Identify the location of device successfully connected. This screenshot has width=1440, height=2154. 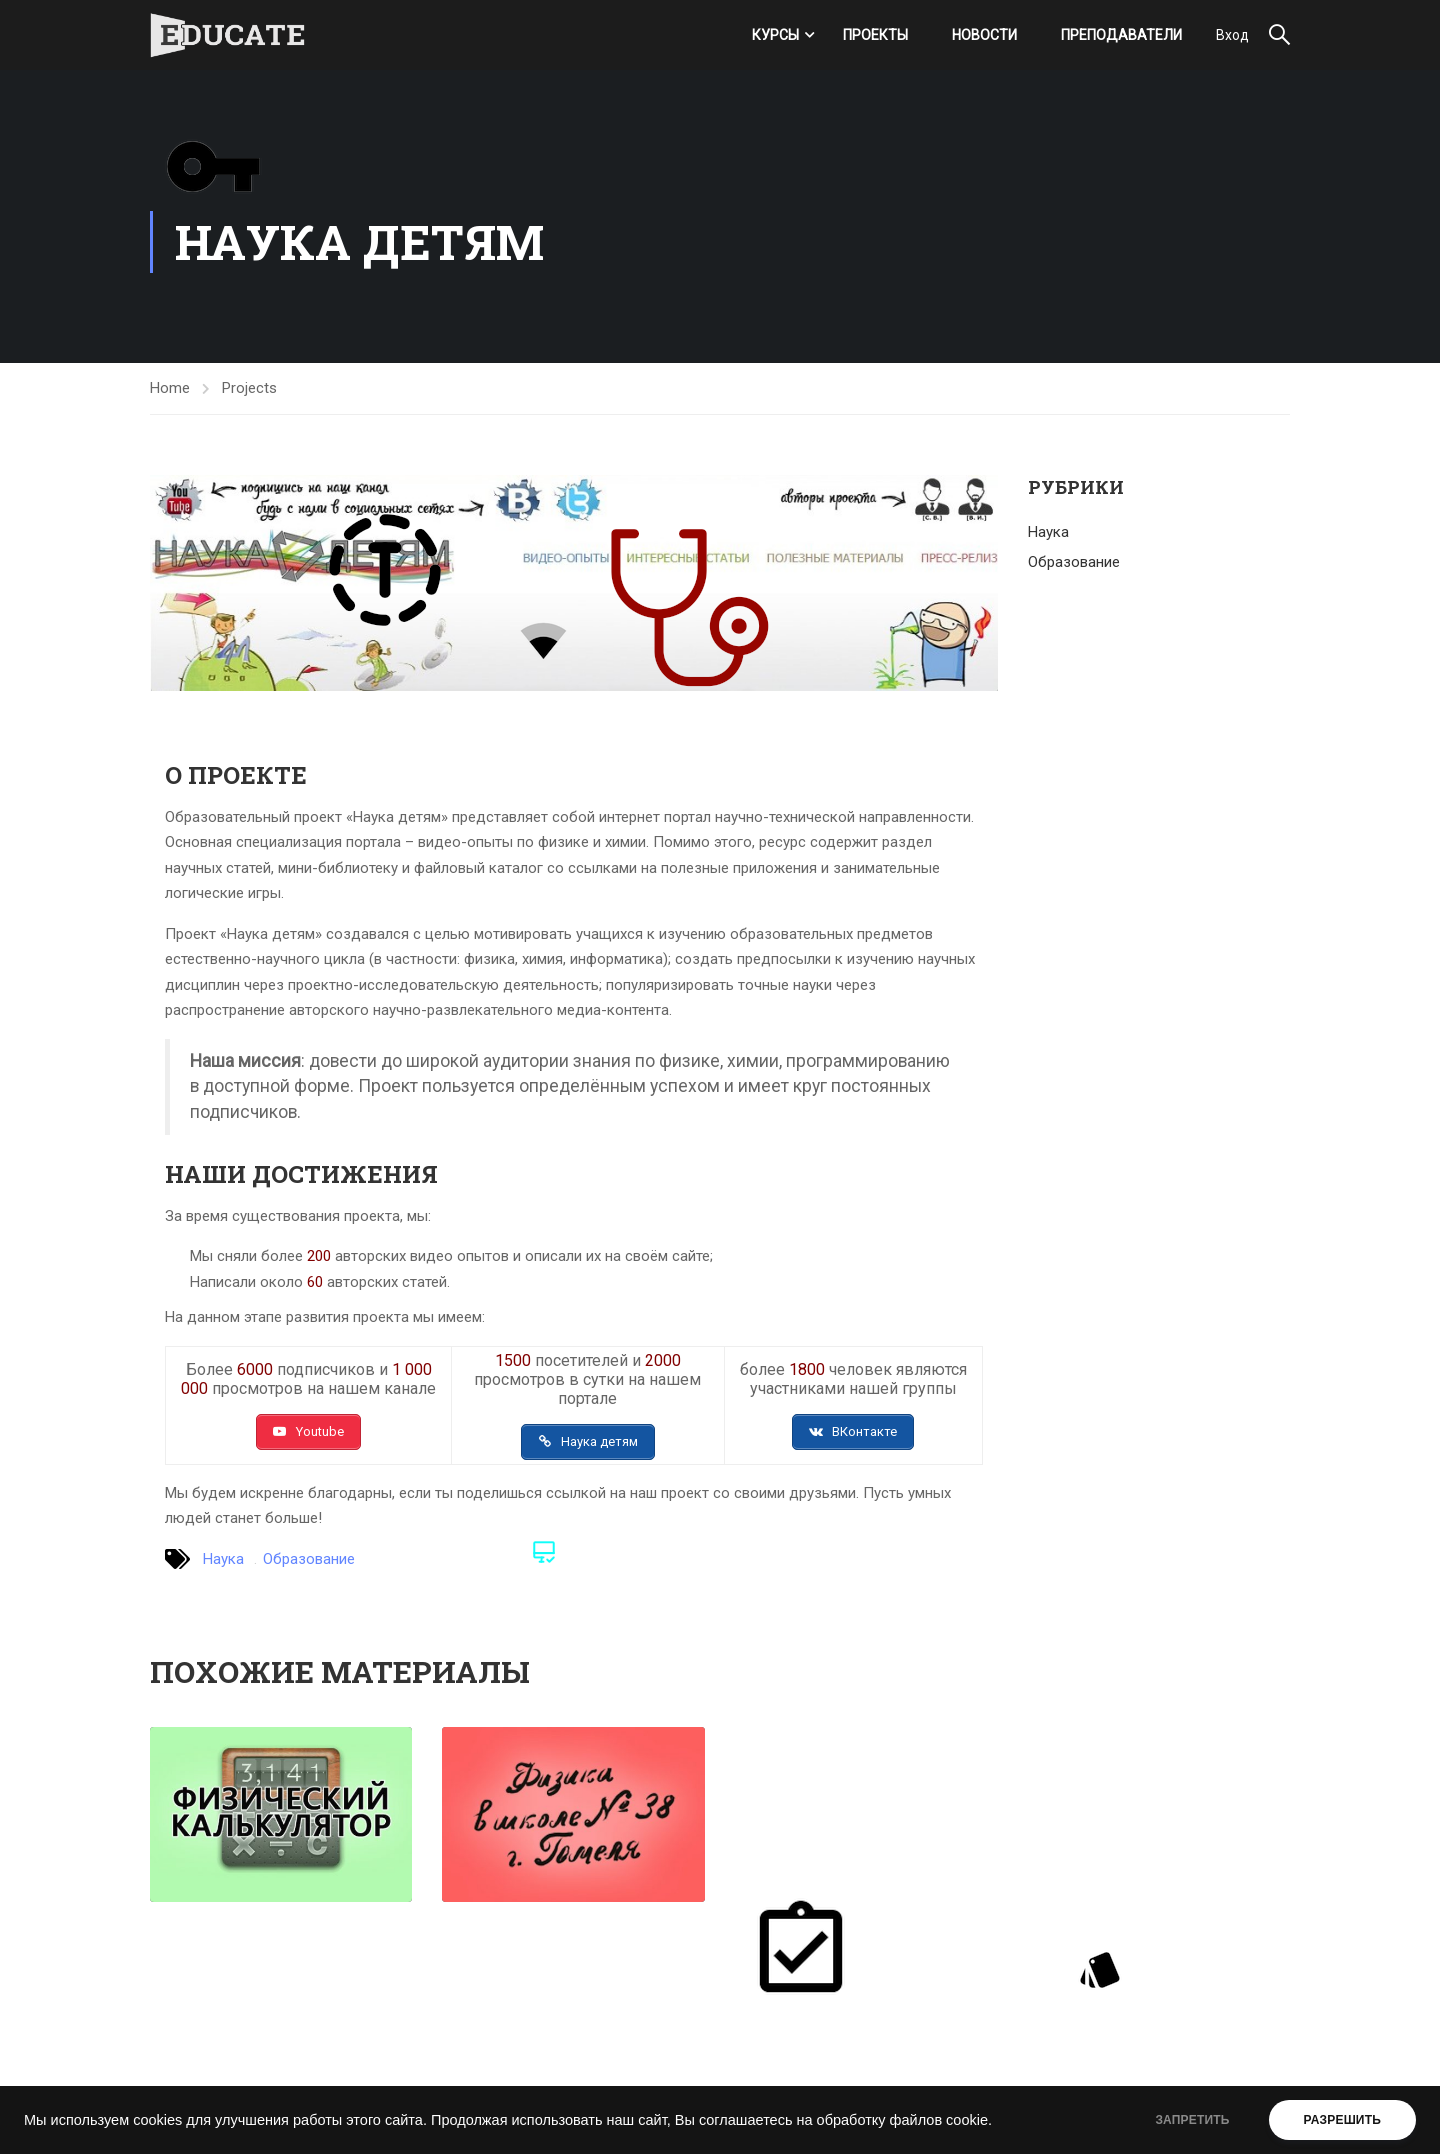
(544, 1552).